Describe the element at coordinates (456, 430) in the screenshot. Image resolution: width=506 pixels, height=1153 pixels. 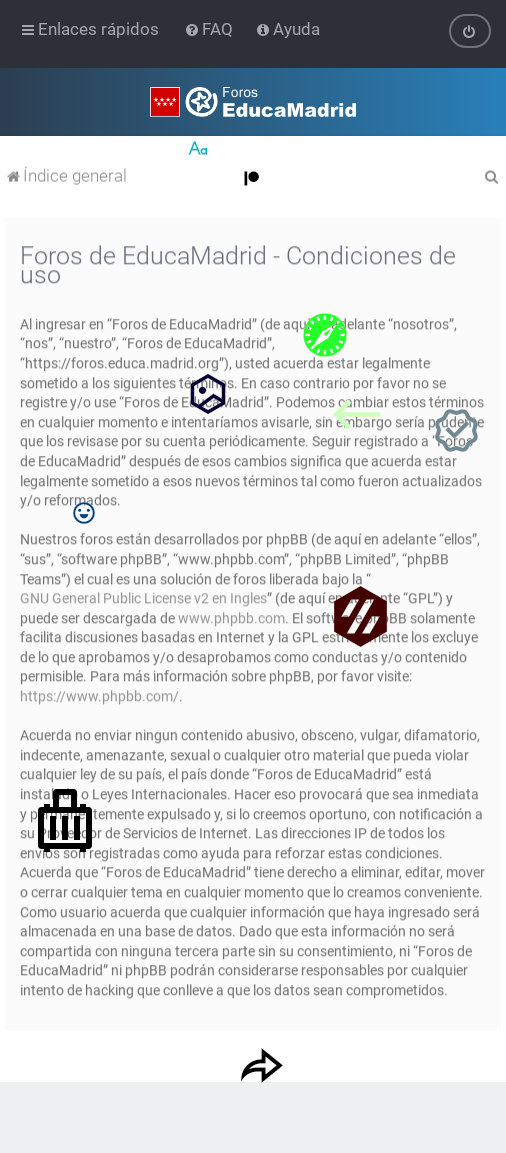
I see `indicates a verified account or profile` at that location.